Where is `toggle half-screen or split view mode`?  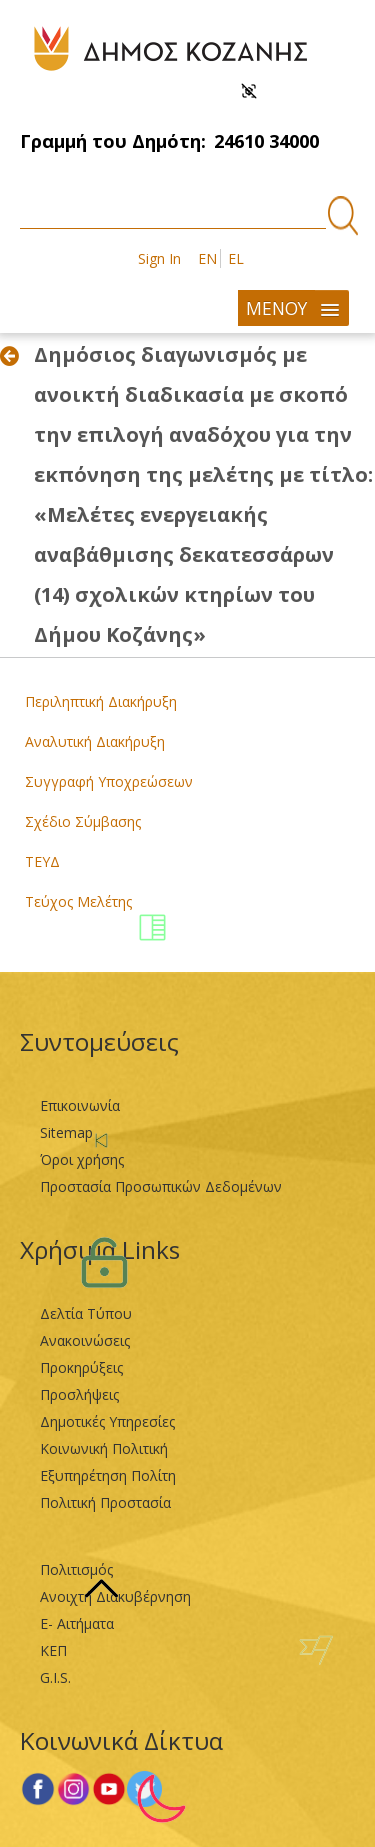
toggle half-screen or split view mode is located at coordinates (152, 927).